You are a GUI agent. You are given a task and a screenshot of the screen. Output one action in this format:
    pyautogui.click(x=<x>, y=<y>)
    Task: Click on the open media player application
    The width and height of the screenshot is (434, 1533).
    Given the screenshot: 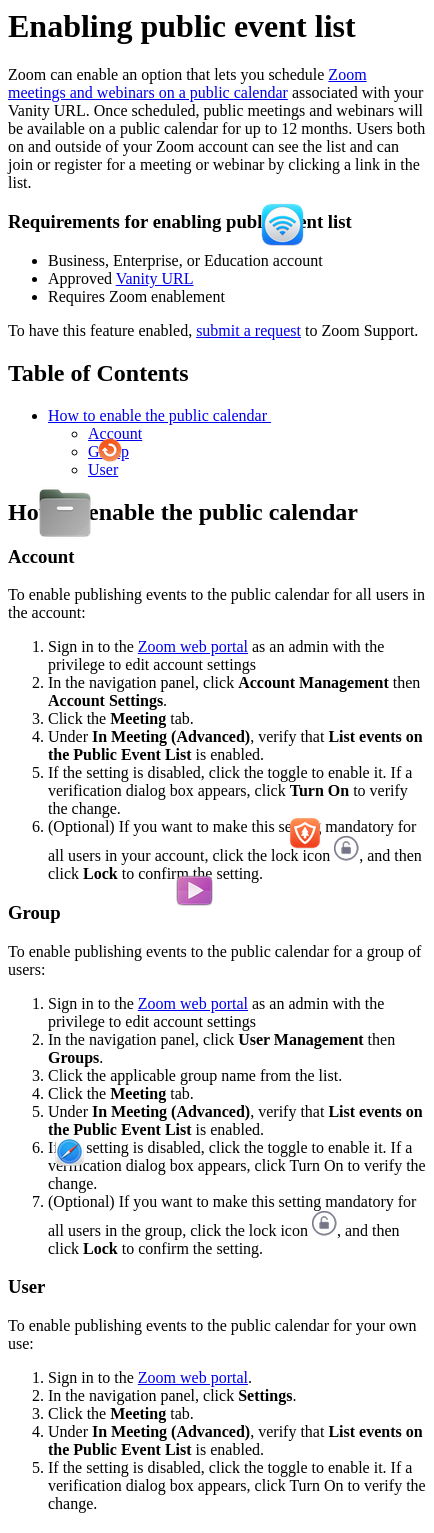 What is the action you would take?
    pyautogui.click(x=194, y=890)
    